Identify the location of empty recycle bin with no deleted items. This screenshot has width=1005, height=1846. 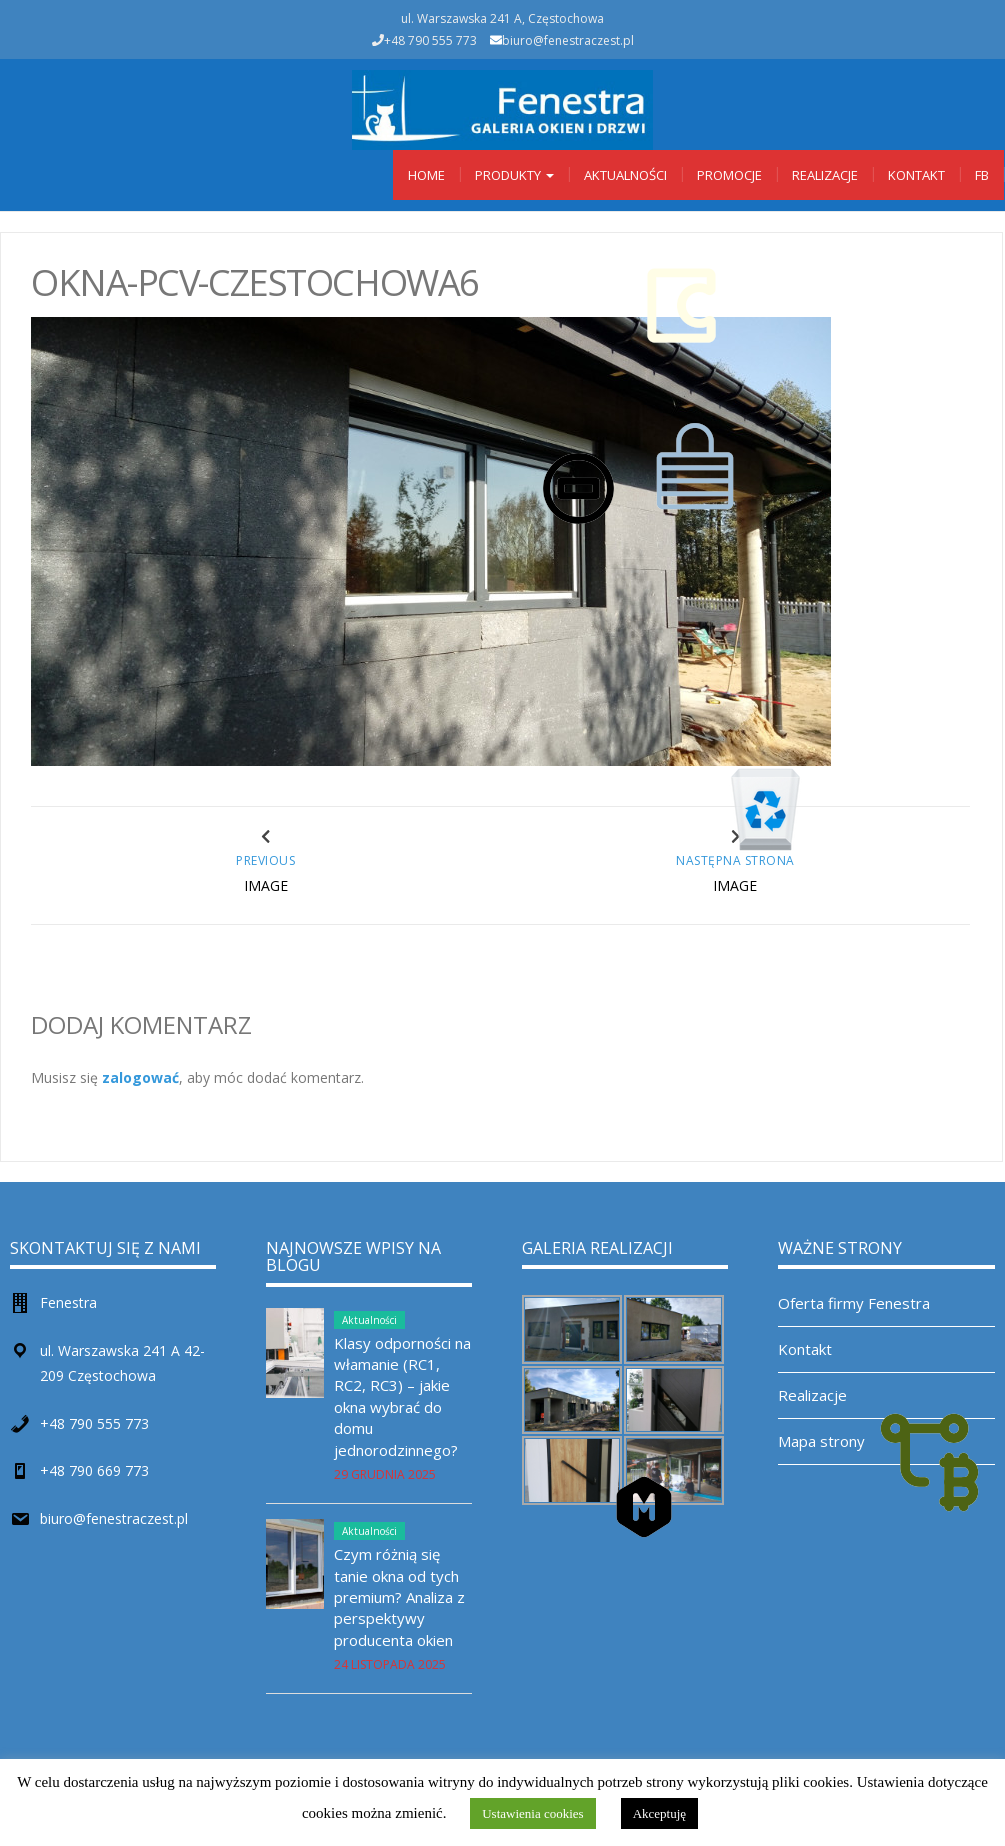
(765, 809).